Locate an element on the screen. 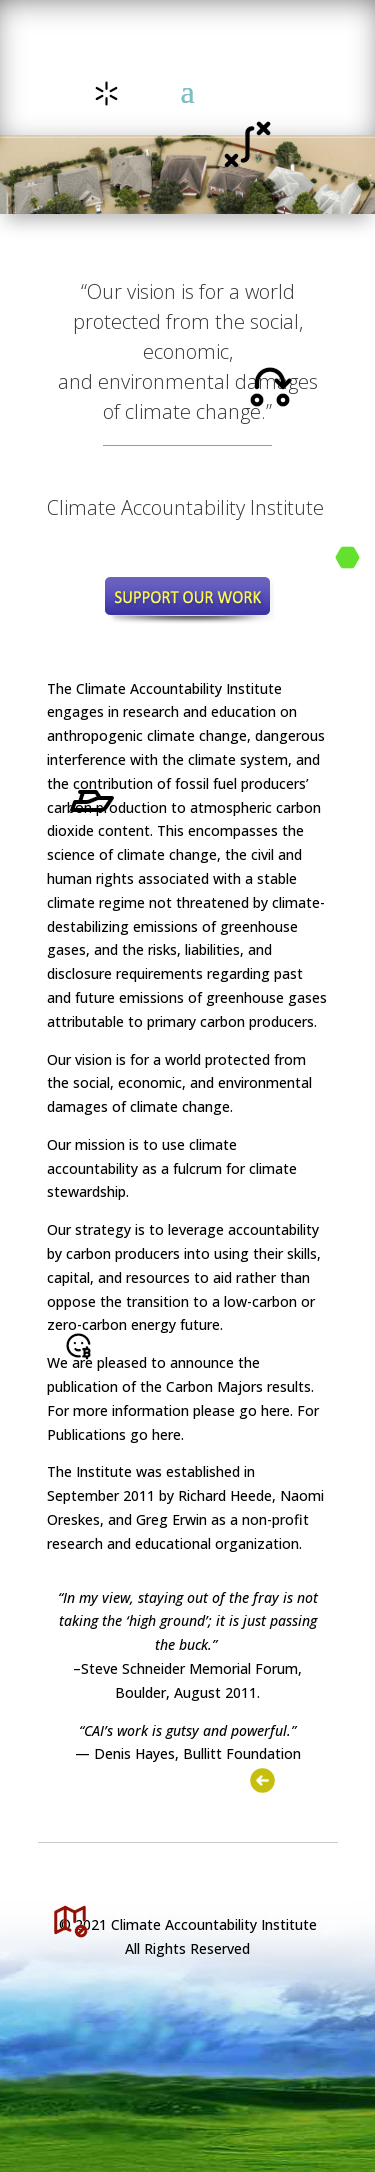 Image resolution: width=375 pixels, height=2172 pixels. cancel or remove a route is located at coordinates (247, 144).